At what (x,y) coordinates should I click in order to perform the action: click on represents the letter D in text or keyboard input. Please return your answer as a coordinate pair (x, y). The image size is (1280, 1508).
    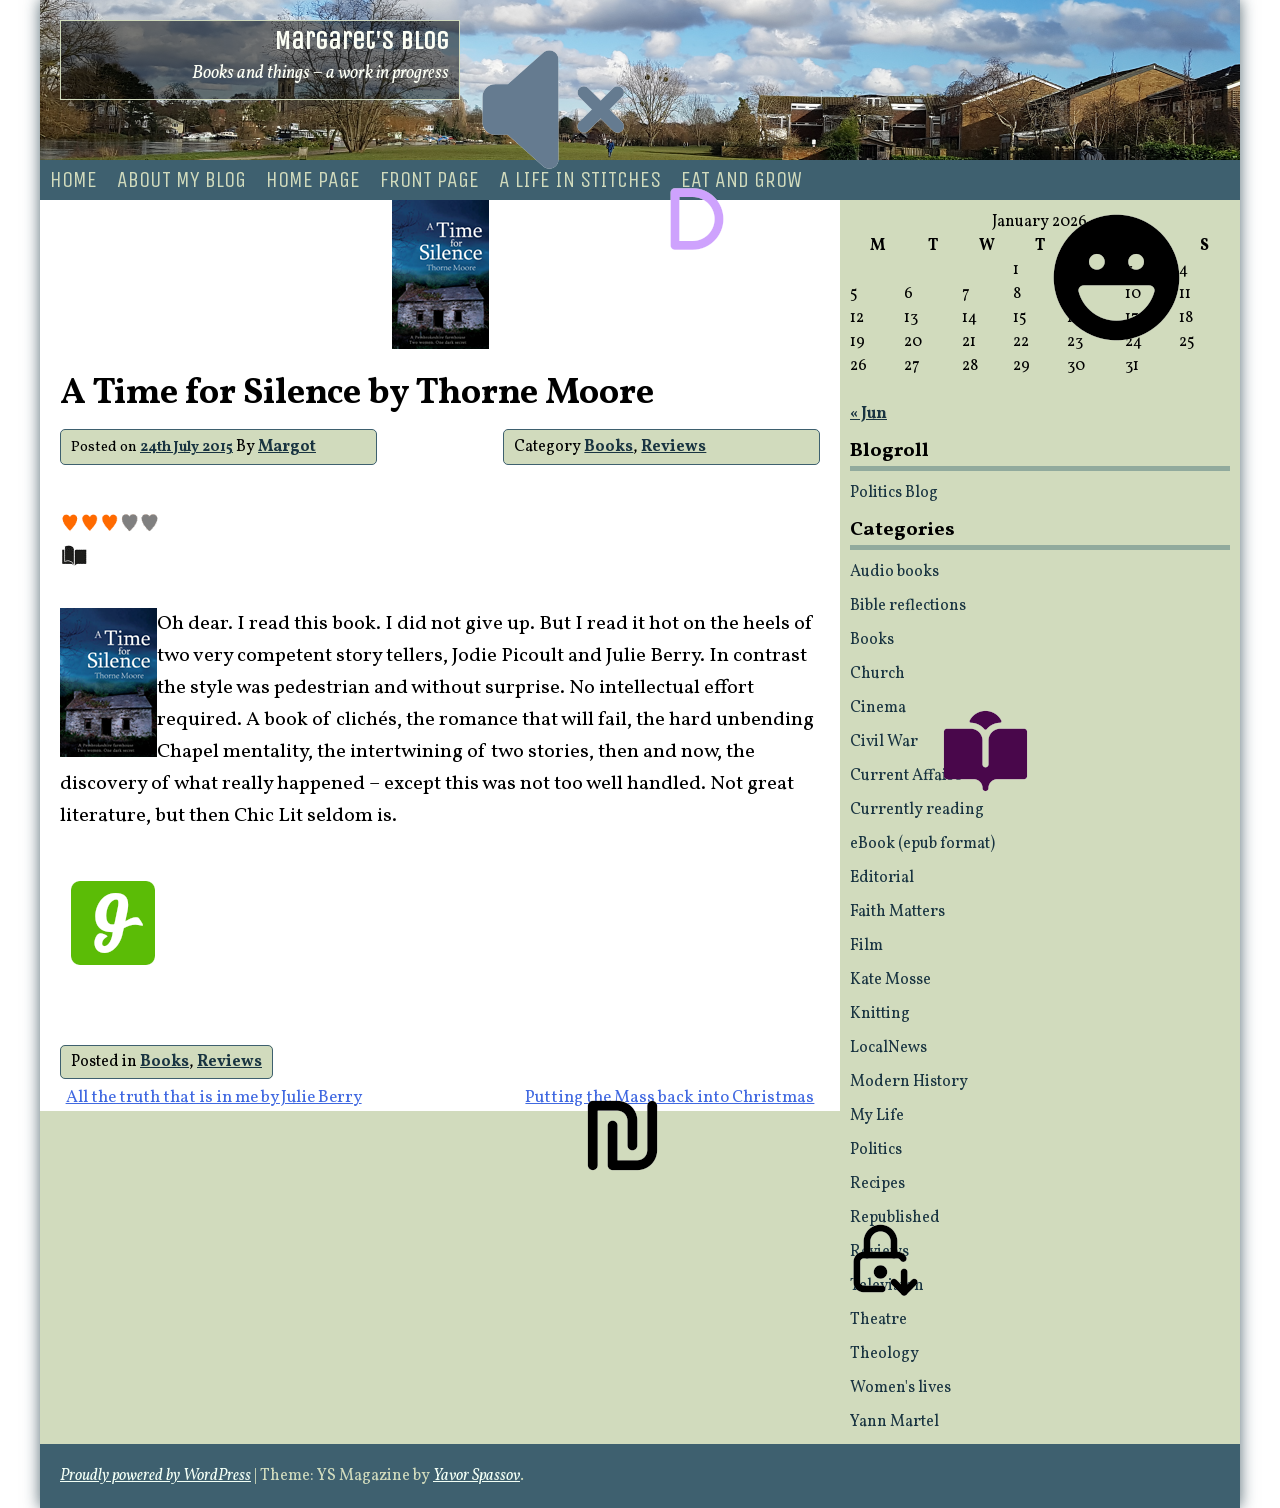
    Looking at the image, I should click on (697, 219).